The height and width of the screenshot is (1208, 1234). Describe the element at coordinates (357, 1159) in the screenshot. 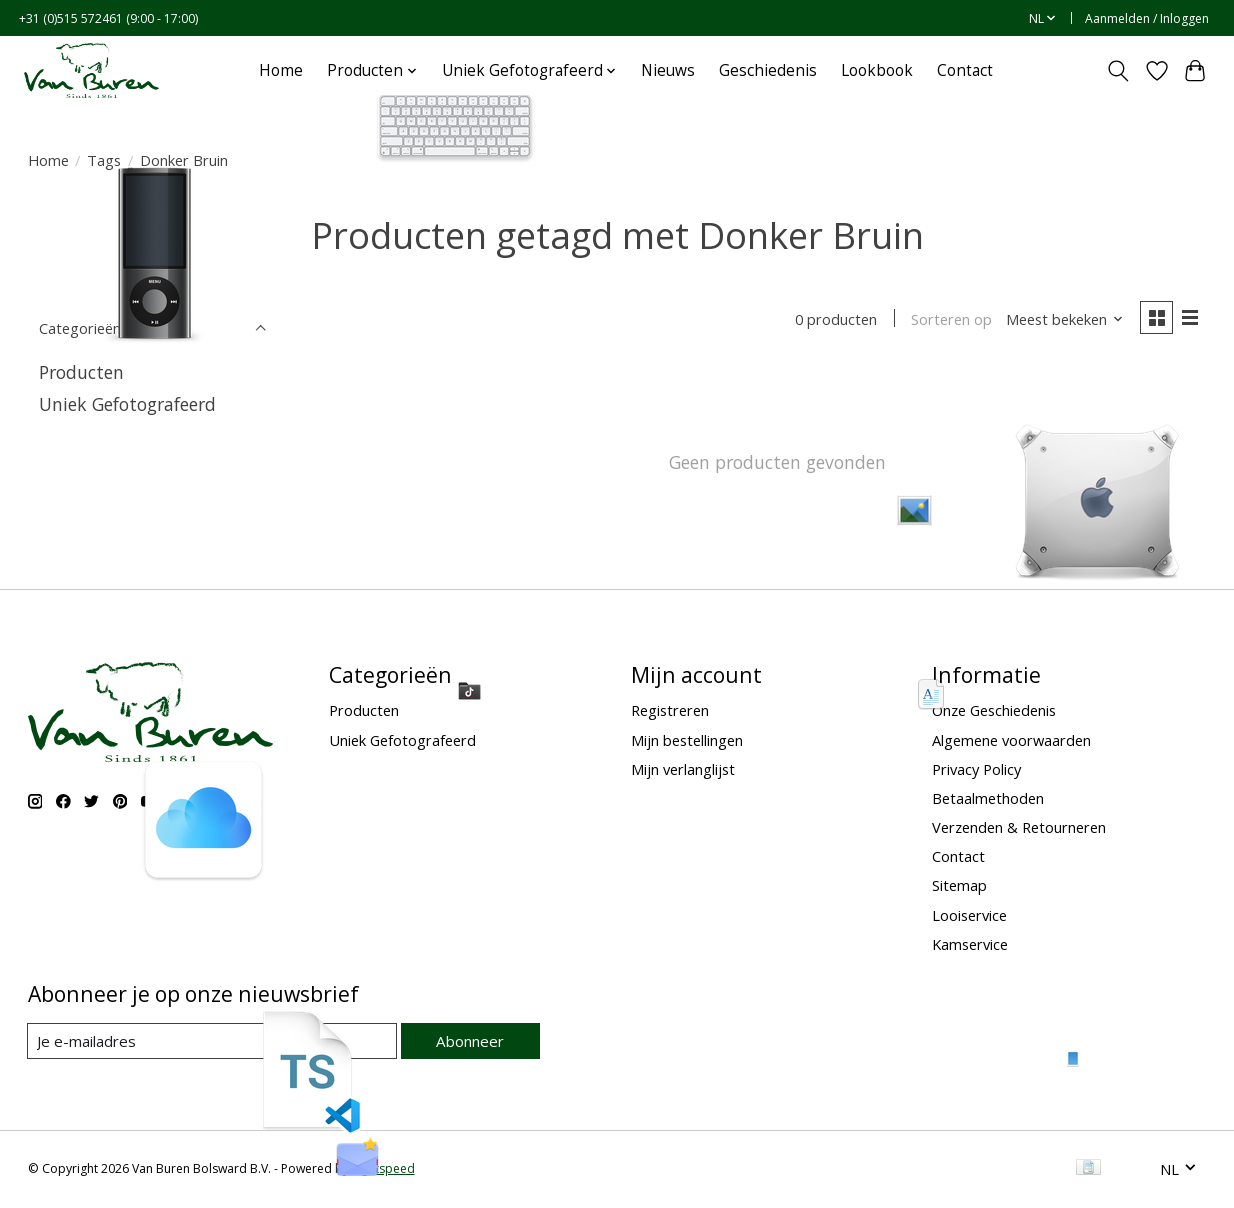

I see `mark email as unread` at that location.